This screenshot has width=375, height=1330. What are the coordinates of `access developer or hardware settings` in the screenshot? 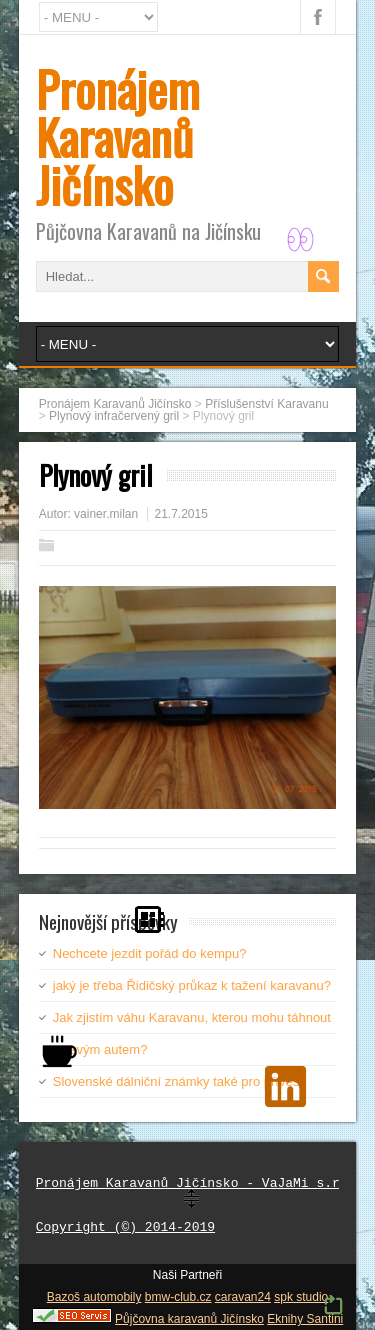 It's located at (149, 919).